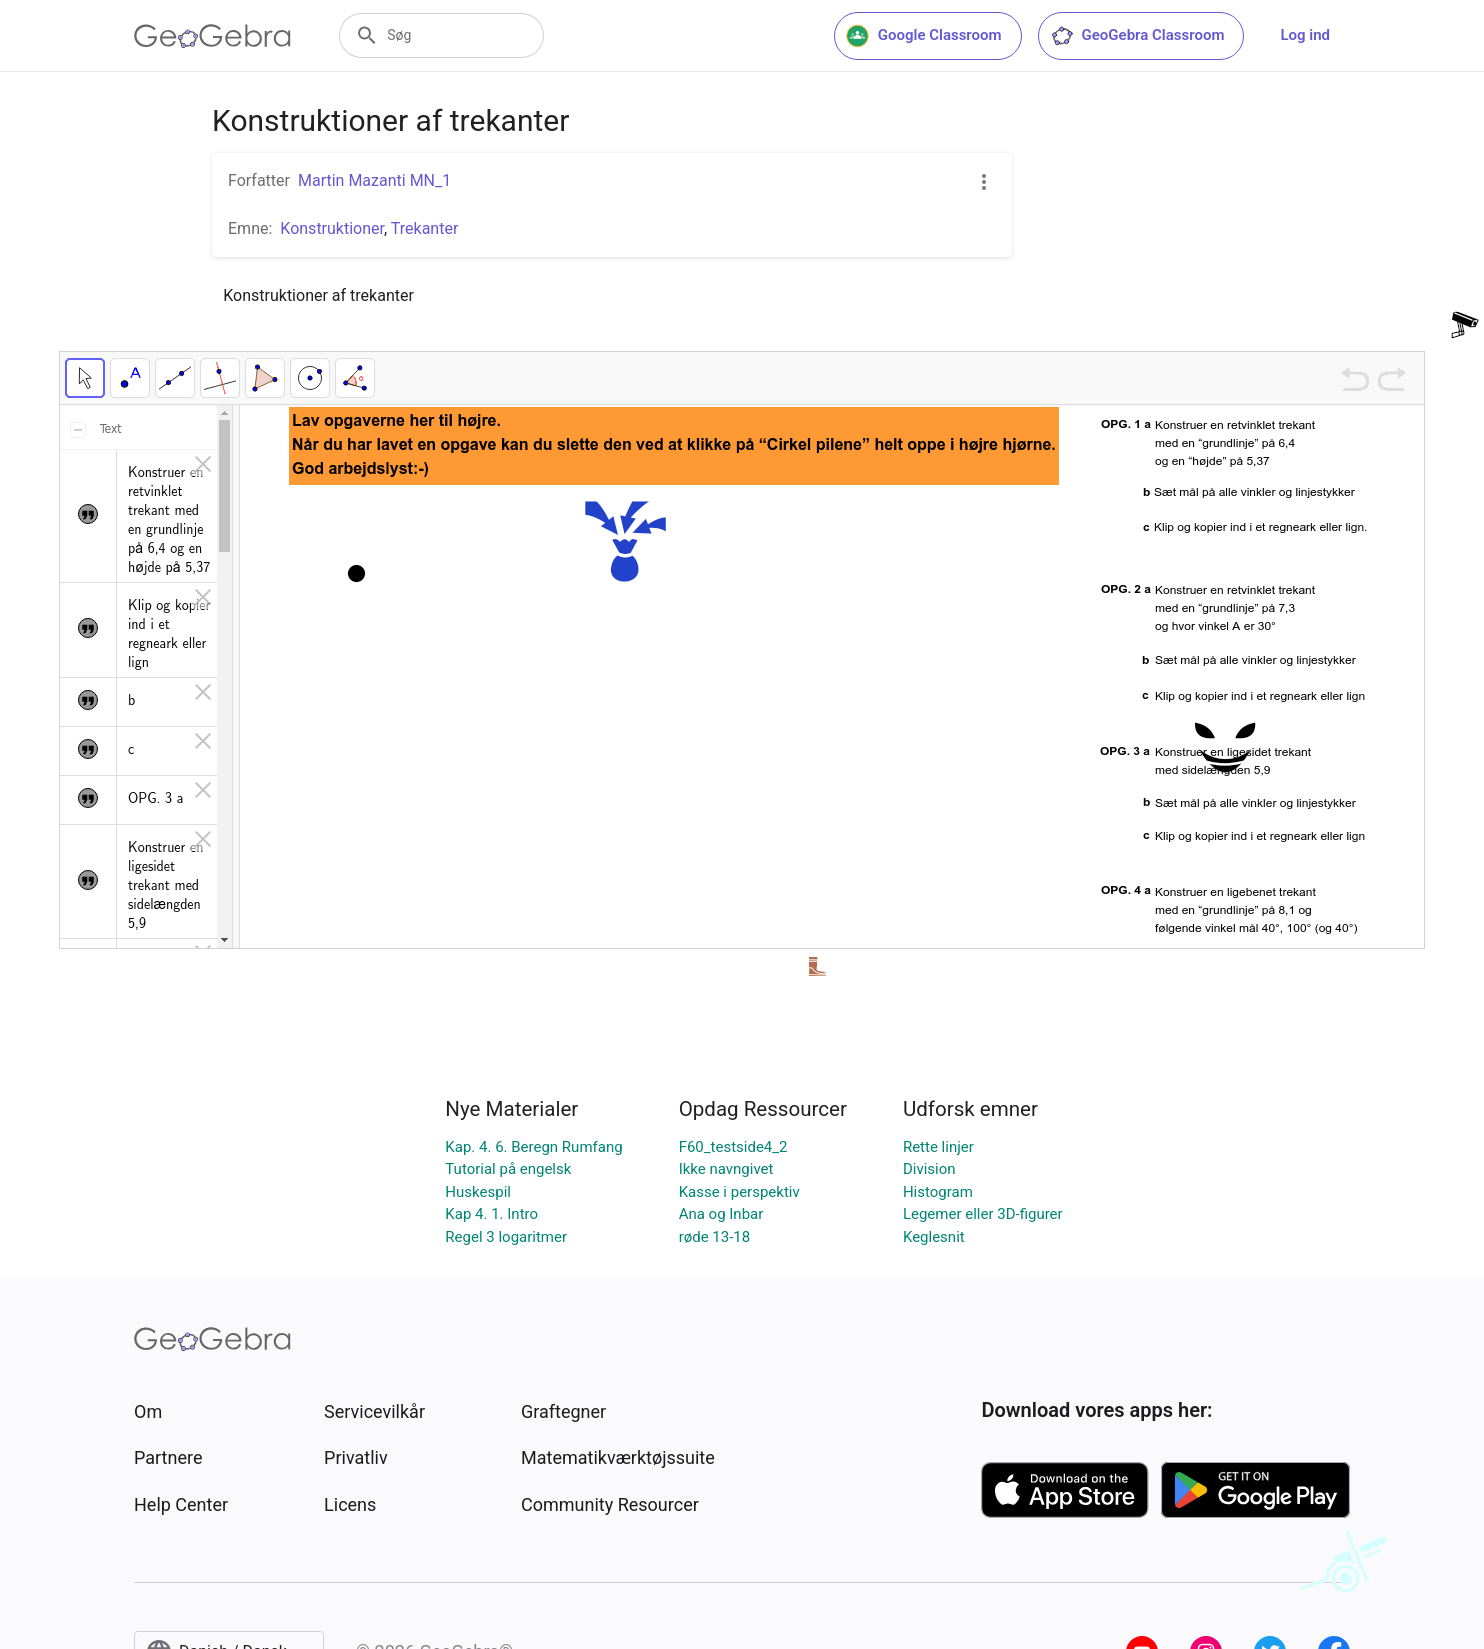 The image size is (1484, 1649). Describe the element at coordinates (625, 541) in the screenshot. I see `indicates profit or financial gain` at that location.